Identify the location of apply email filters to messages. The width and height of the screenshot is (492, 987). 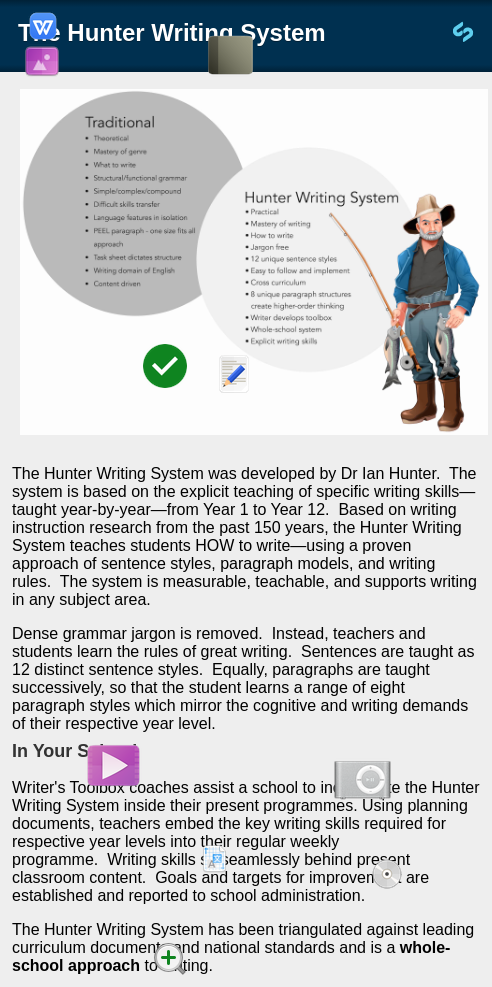
(165, 366).